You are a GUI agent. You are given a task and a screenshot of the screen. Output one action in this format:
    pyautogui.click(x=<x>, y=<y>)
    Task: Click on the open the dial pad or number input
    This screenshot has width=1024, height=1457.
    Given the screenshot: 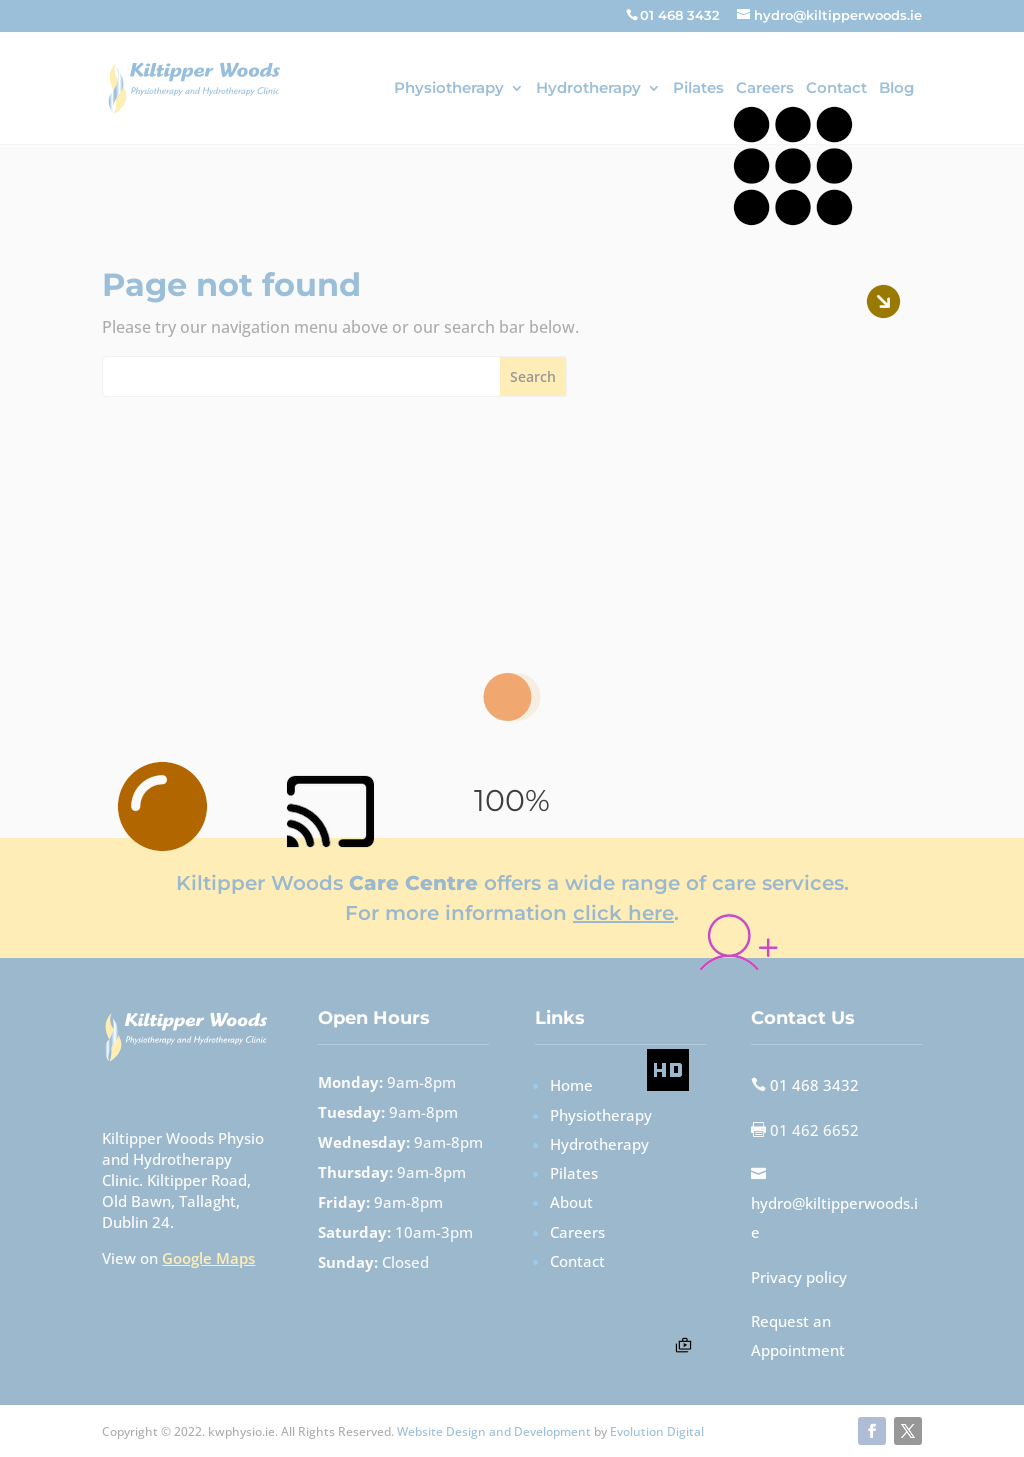 What is the action you would take?
    pyautogui.click(x=793, y=166)
    